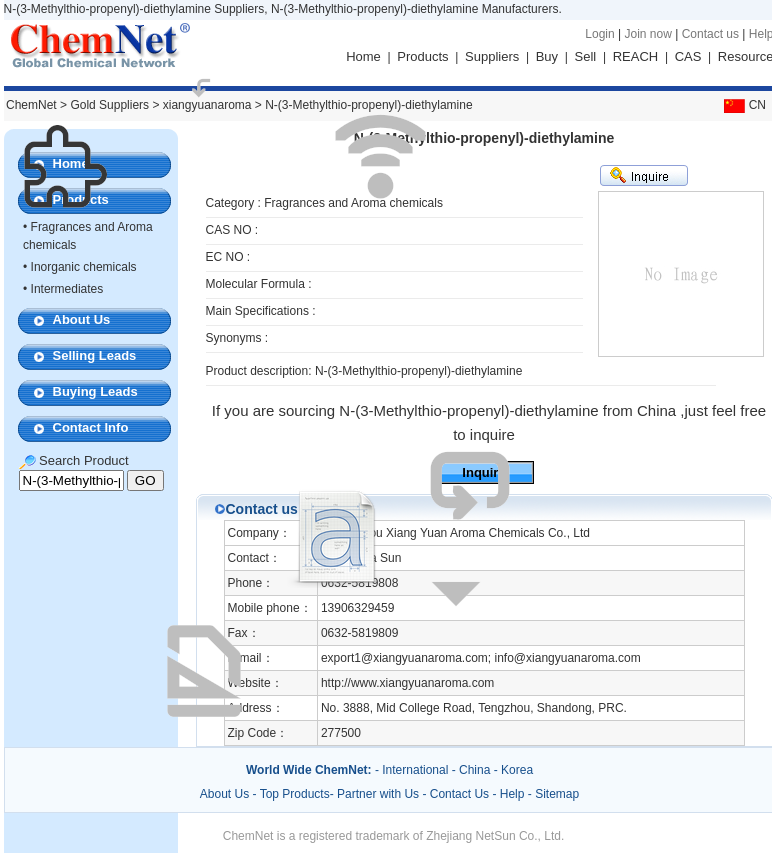 The image size is (772, 853). Describe the element at coordinates (380, 153) in the screenshot. I see `indicates excellent wireless network signal strength` at that location.